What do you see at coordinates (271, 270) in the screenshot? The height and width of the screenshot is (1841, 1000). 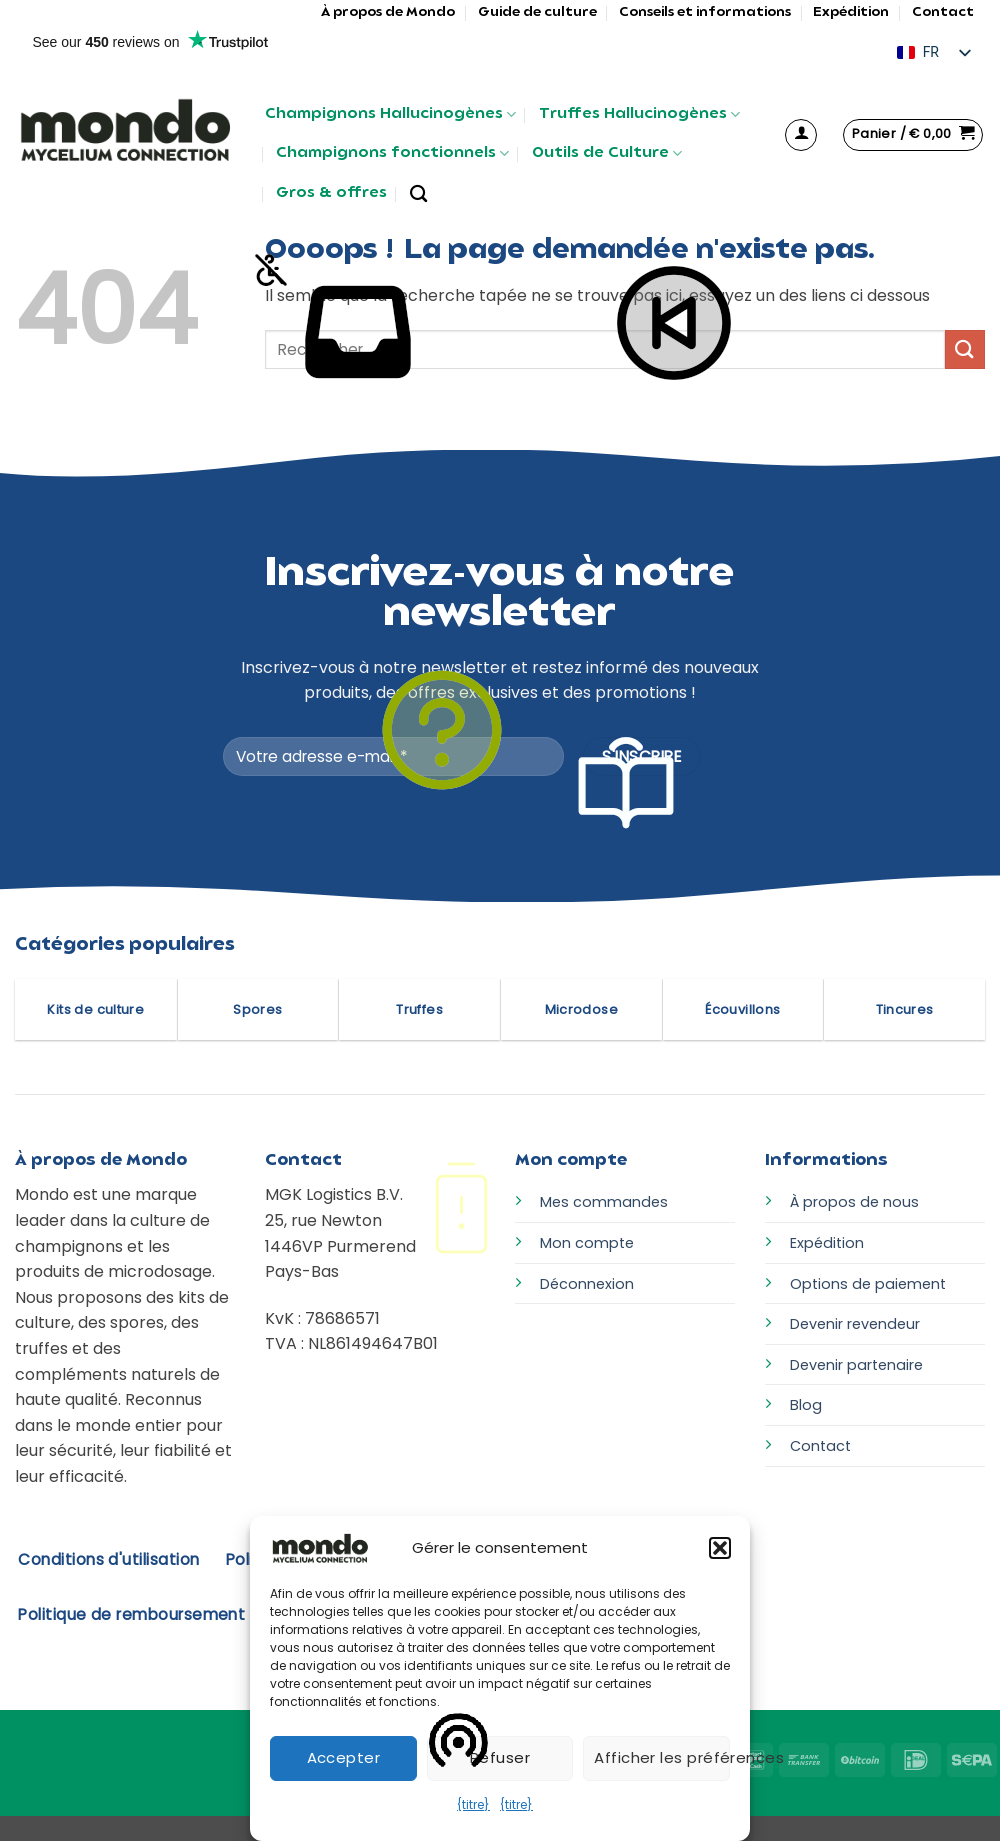 I see `accessibility features are turned off` at bounding box center [271, 270].